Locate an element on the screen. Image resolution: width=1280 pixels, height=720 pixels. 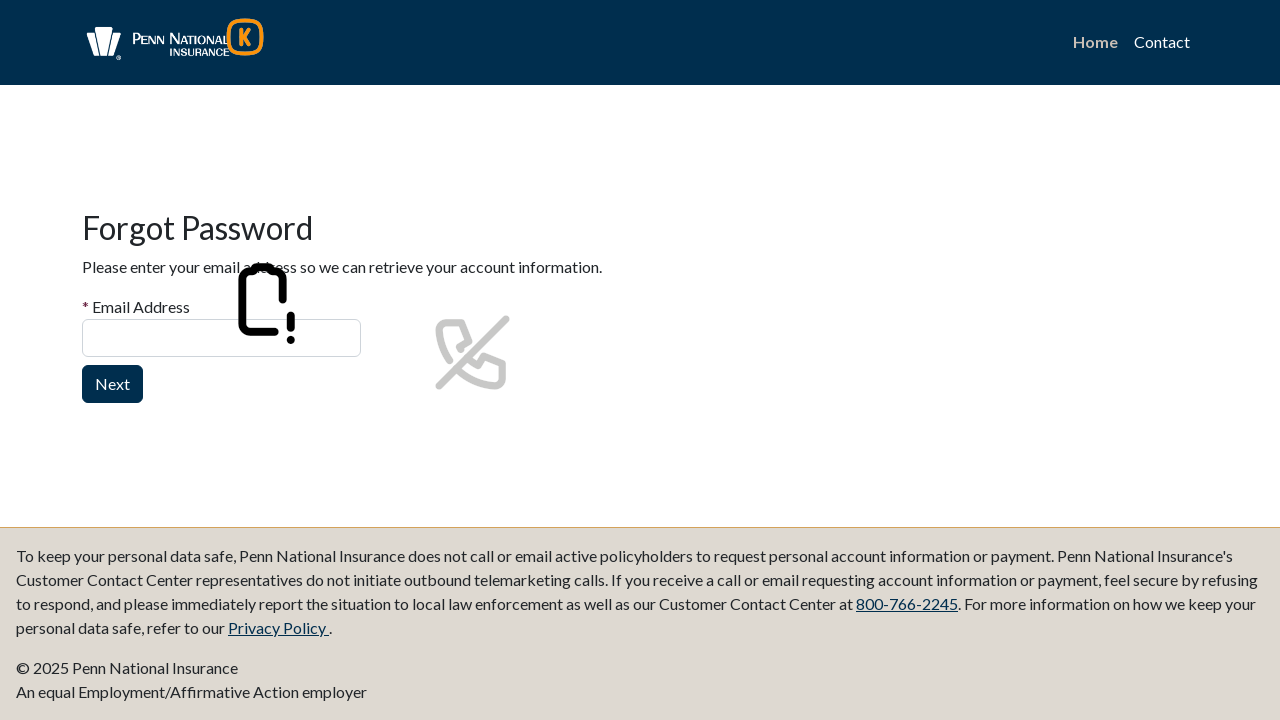
indicates a keyboard shortcut or hotkey is located at coordinates (245, 37).